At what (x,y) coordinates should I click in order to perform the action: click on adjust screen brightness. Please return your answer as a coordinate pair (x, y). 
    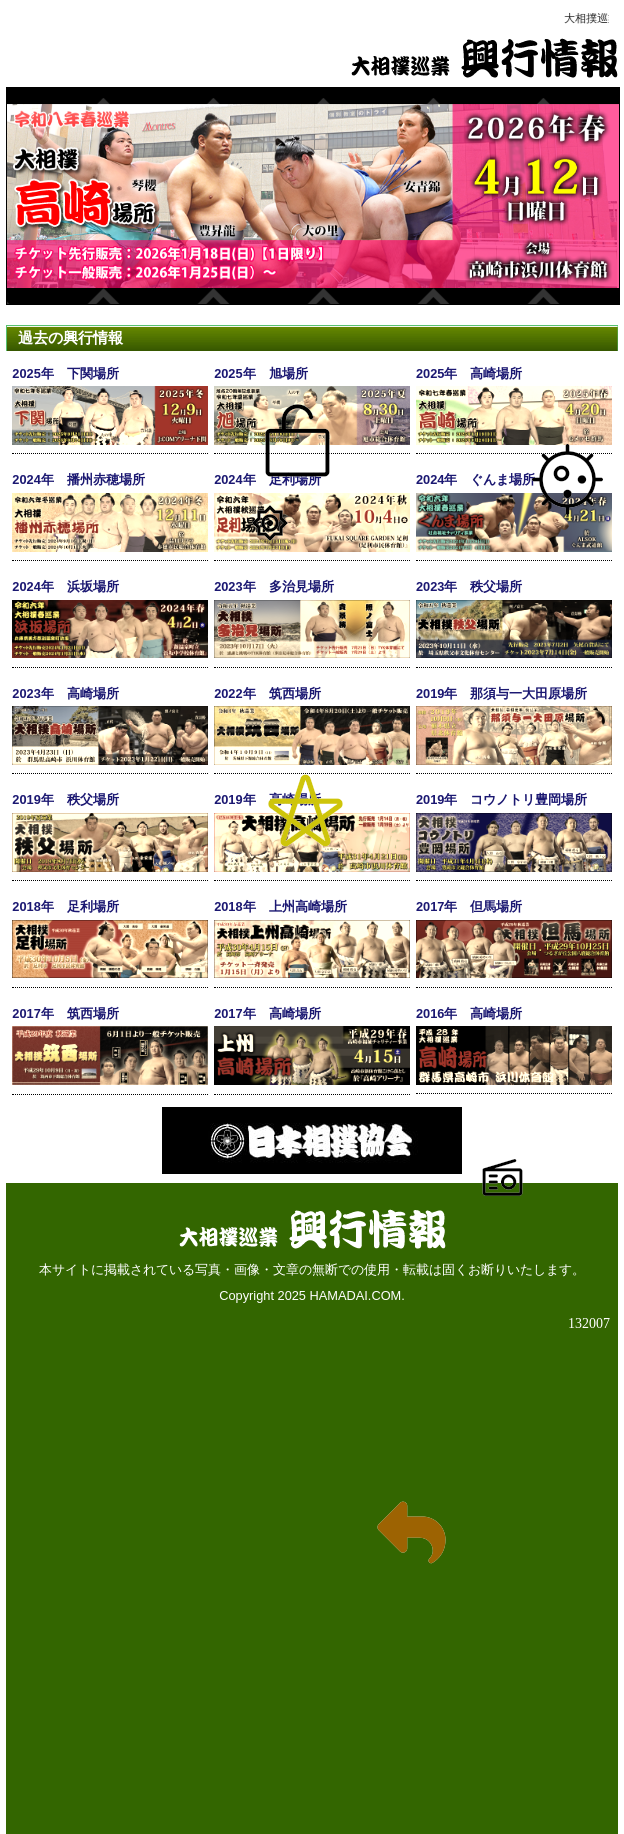
    Looking at the image, I should click on (270, 523).